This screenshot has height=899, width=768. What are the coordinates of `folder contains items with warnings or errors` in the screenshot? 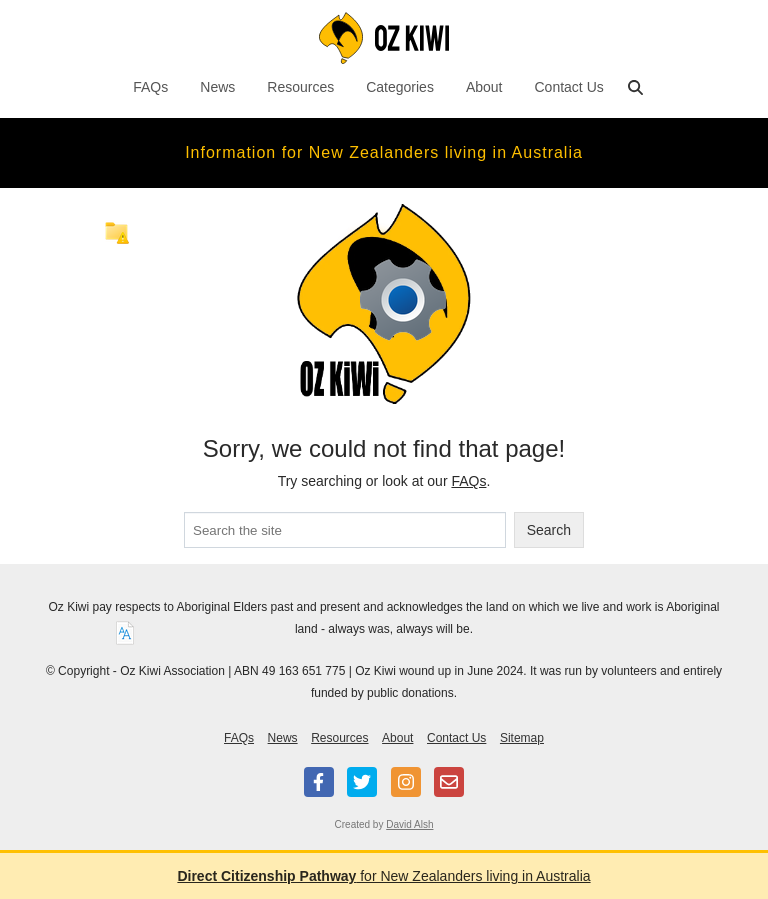 It's located at (116, 231).